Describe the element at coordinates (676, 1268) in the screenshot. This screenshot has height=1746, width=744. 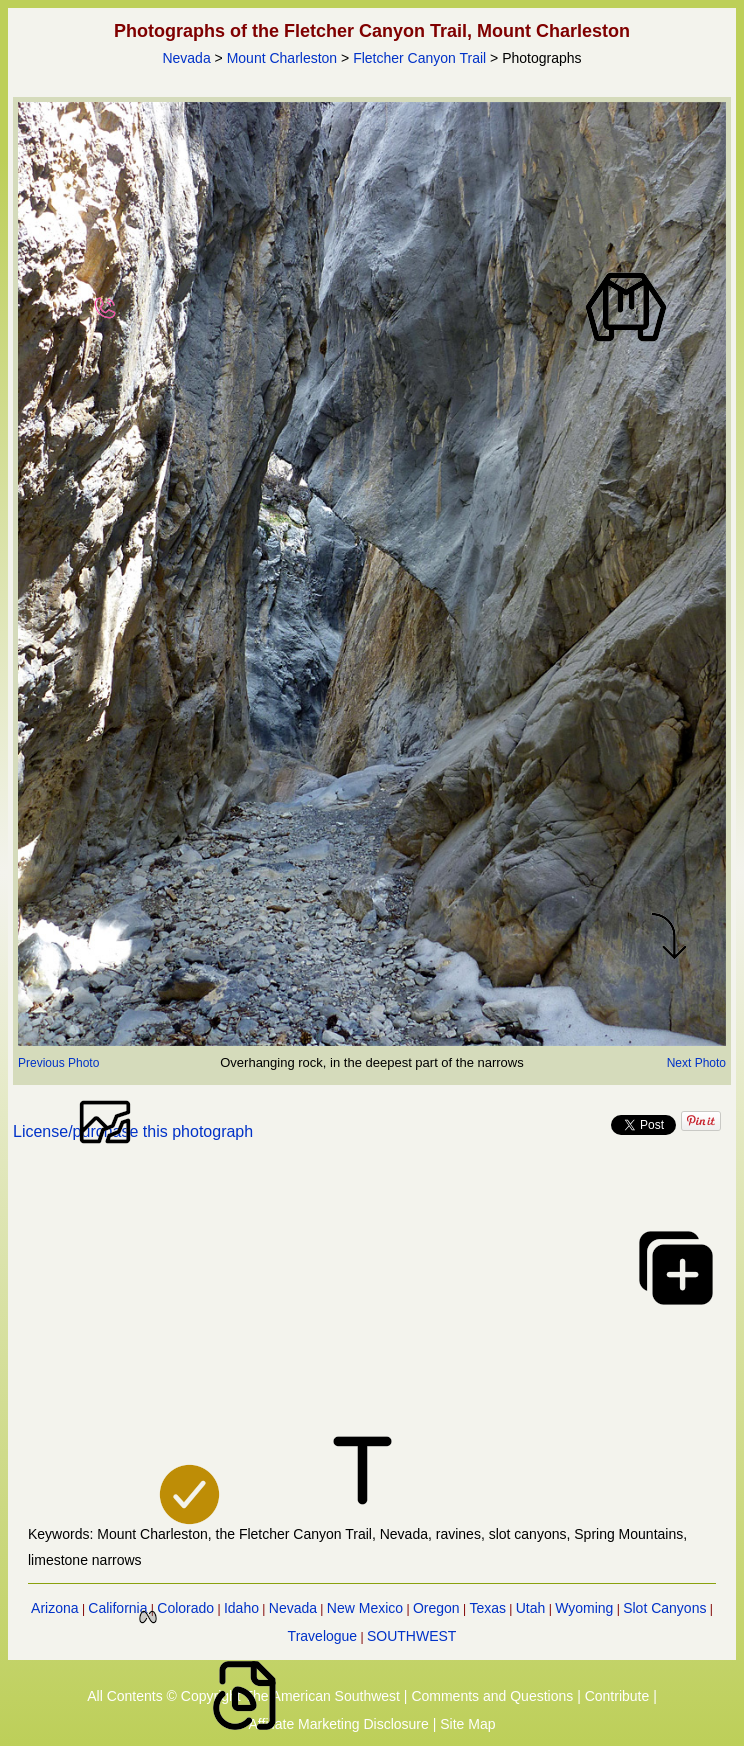
I see `duplicate or copy an item` at that location.